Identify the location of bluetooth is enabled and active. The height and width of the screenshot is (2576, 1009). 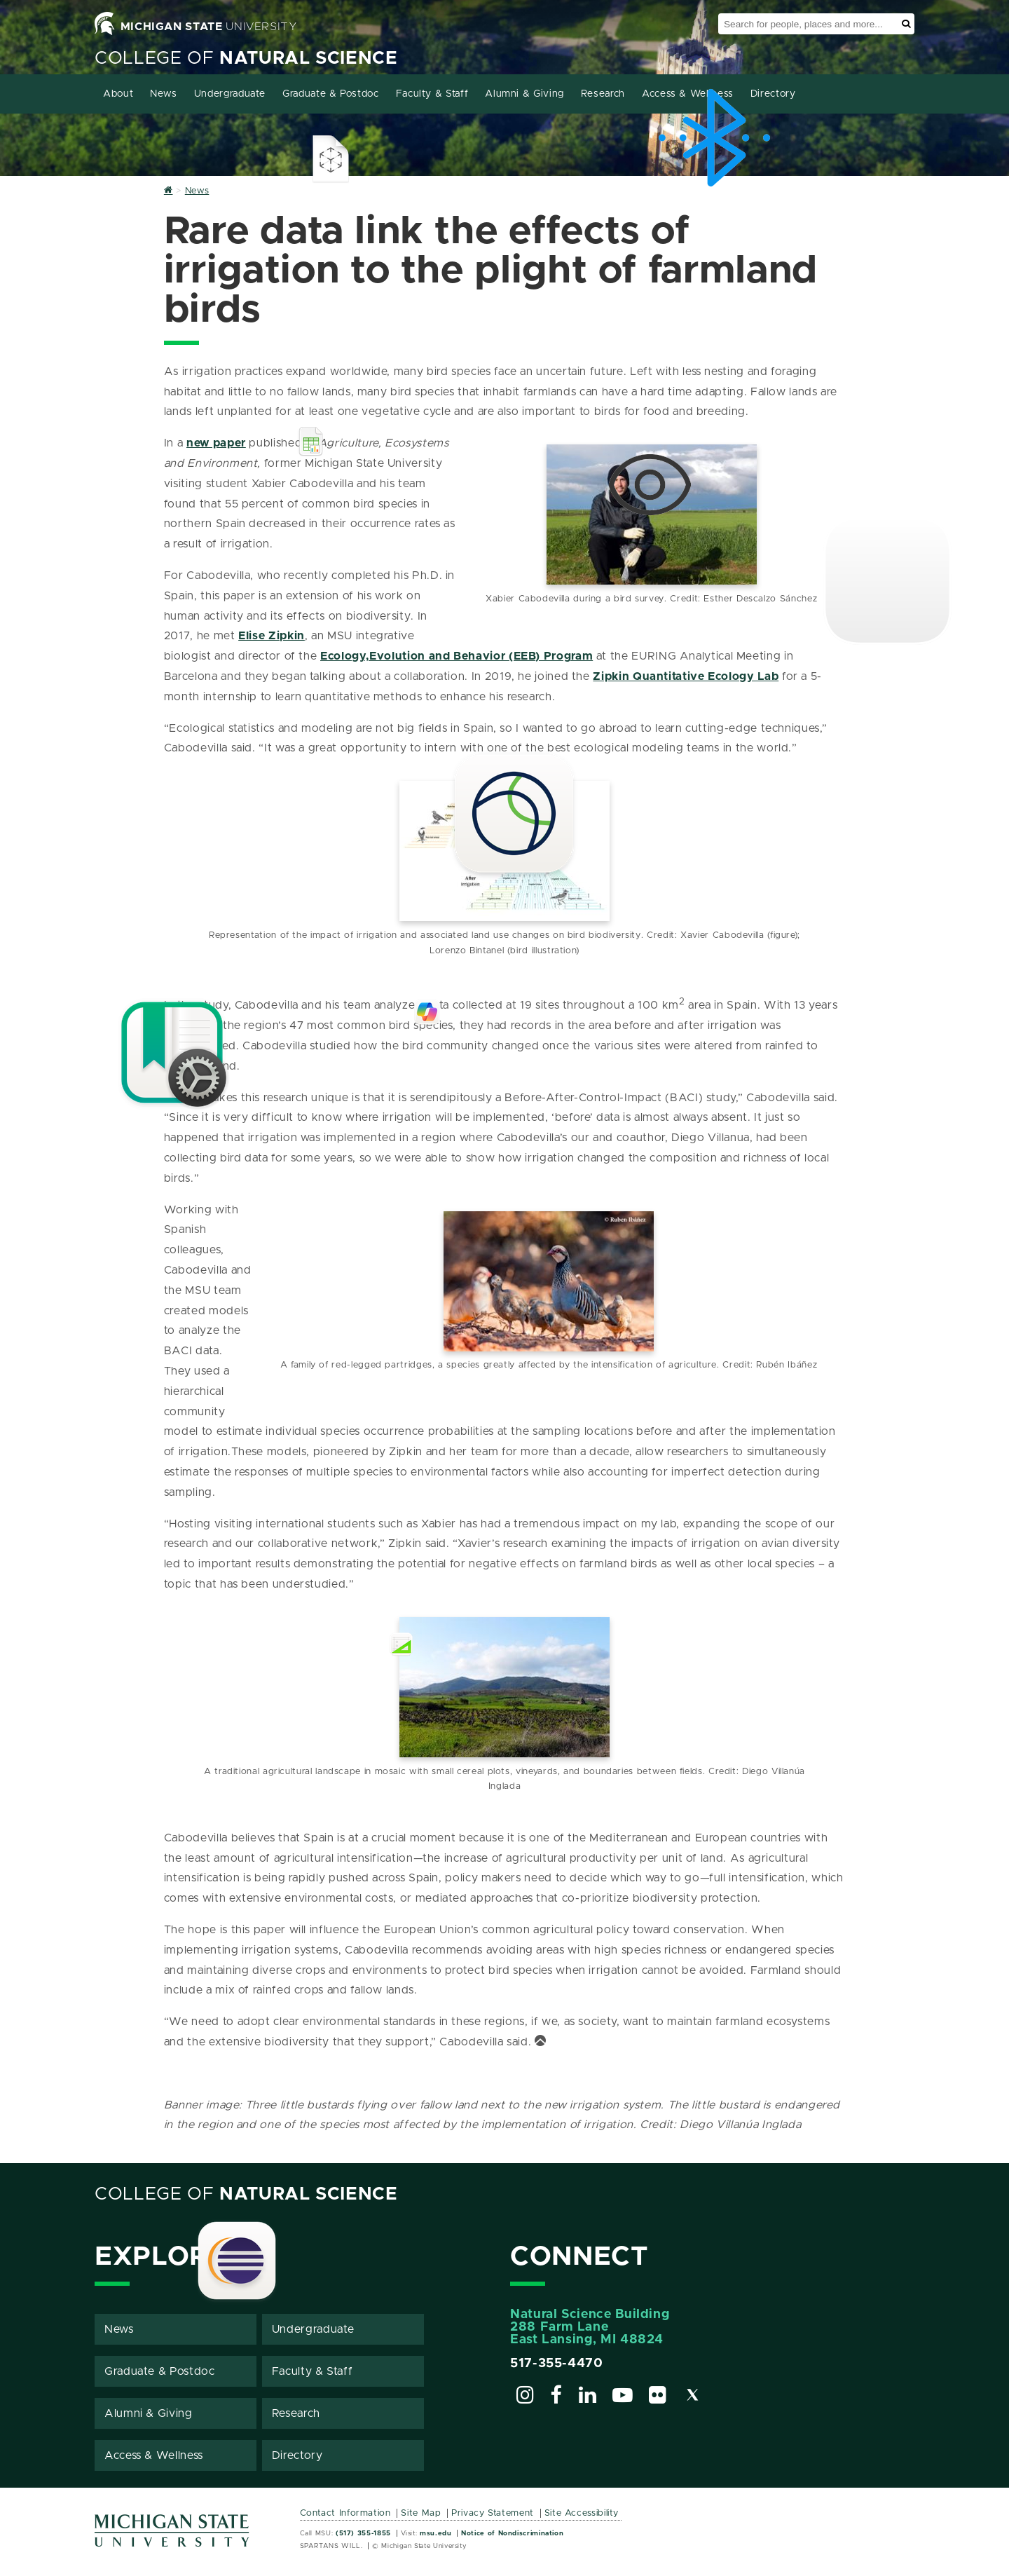
(714, 137).